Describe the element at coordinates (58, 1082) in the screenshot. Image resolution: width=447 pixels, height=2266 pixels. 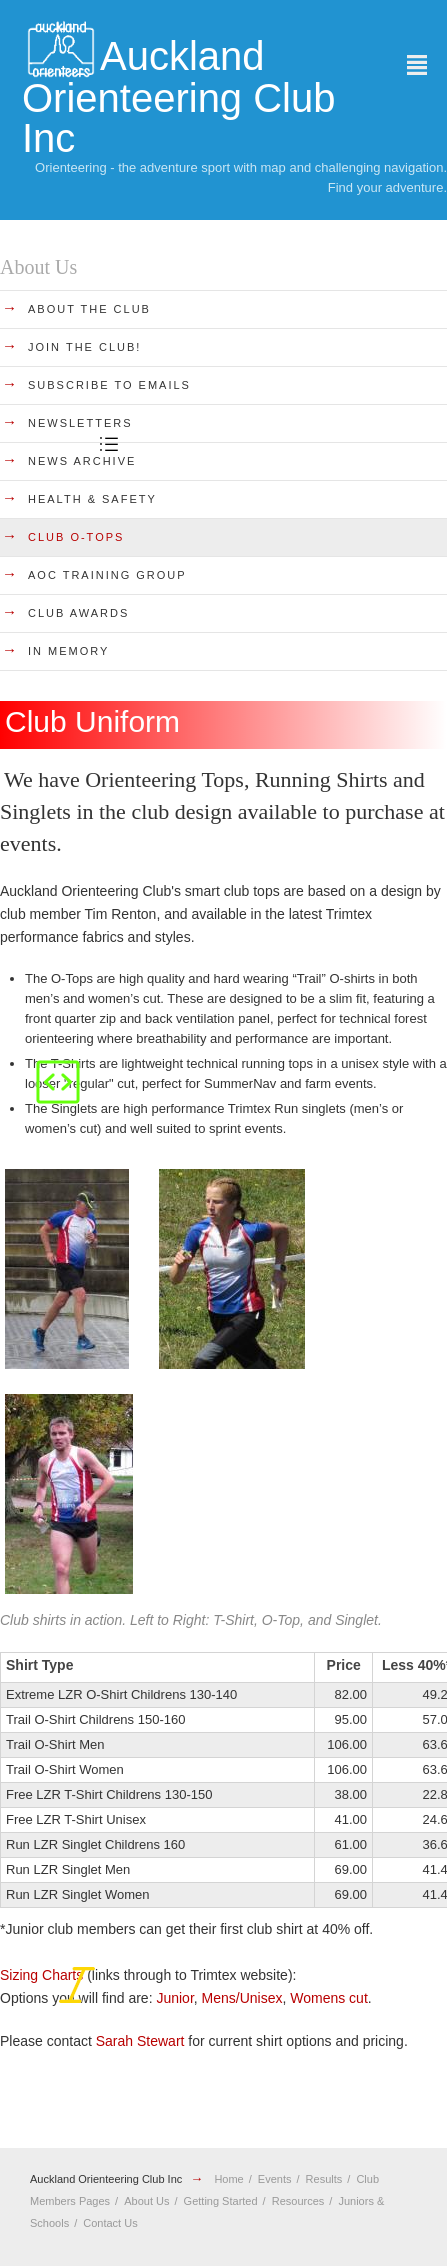
I see `view source code` at that location.